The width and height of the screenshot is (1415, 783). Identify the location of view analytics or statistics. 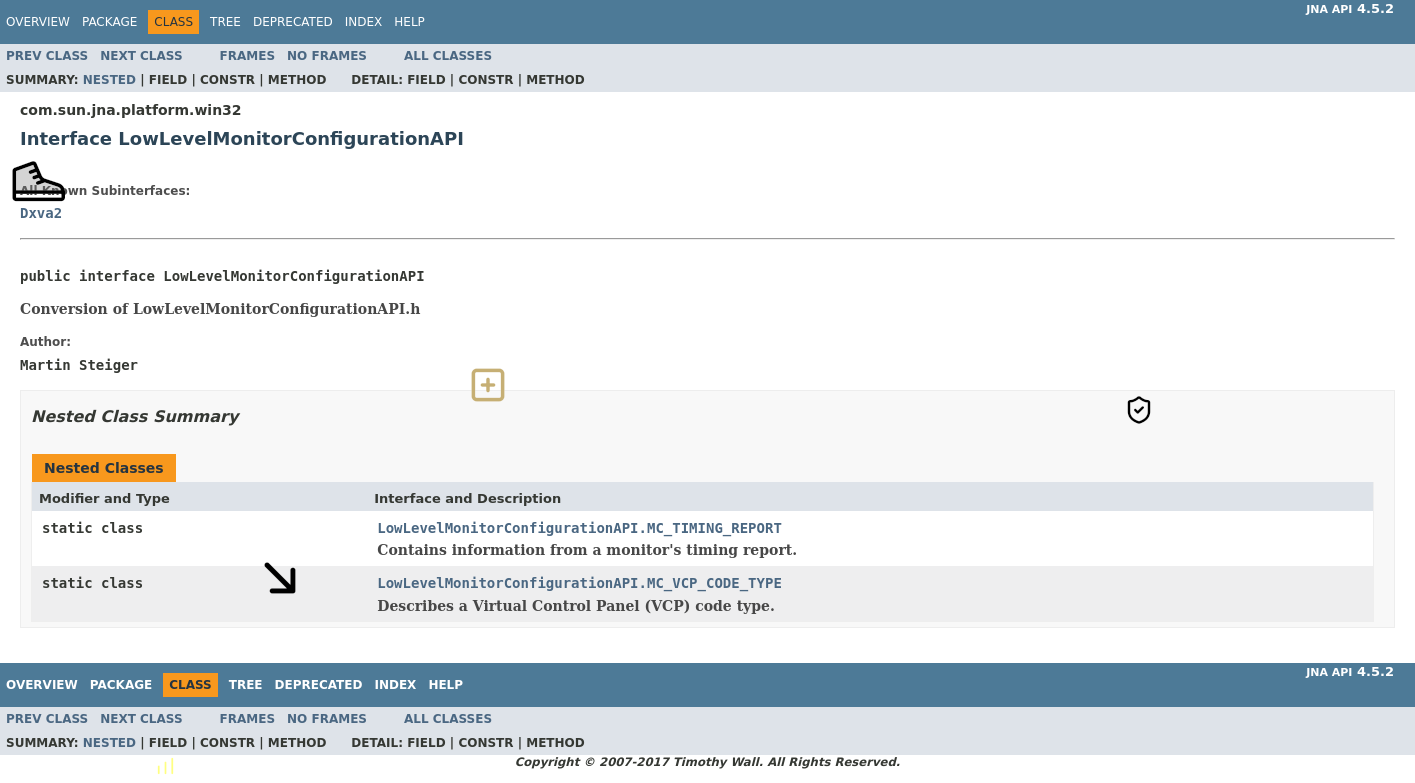
(165, 765).